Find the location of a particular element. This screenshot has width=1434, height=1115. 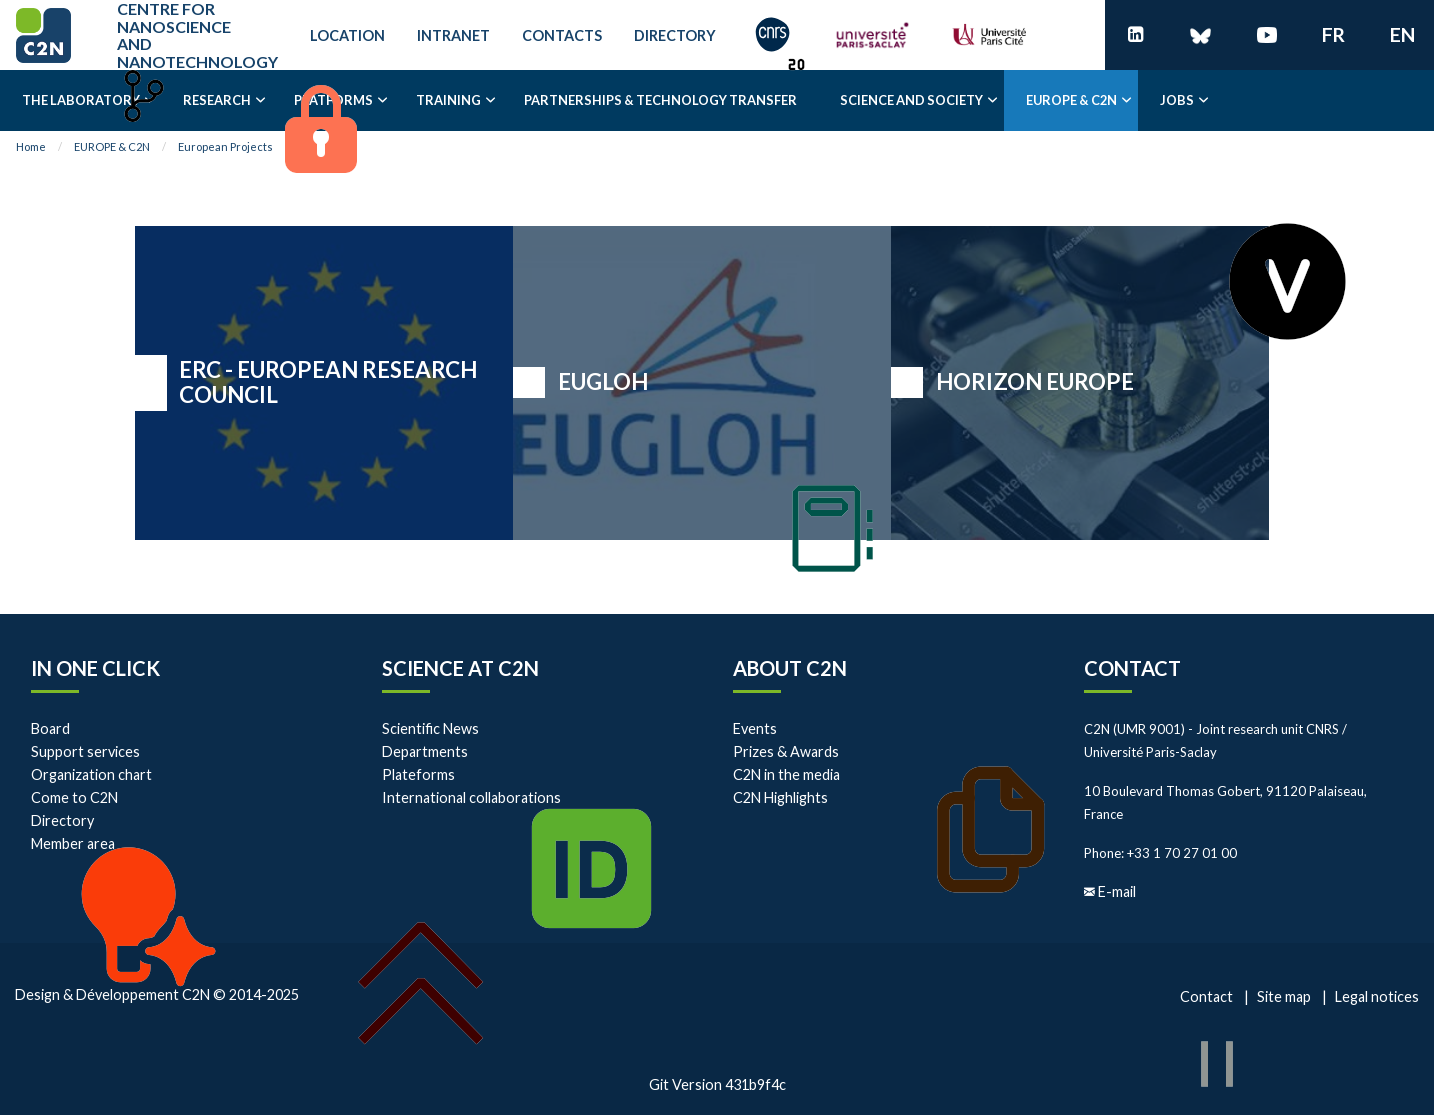

indicates a locked or private channel is located at coordinates (321, 129).